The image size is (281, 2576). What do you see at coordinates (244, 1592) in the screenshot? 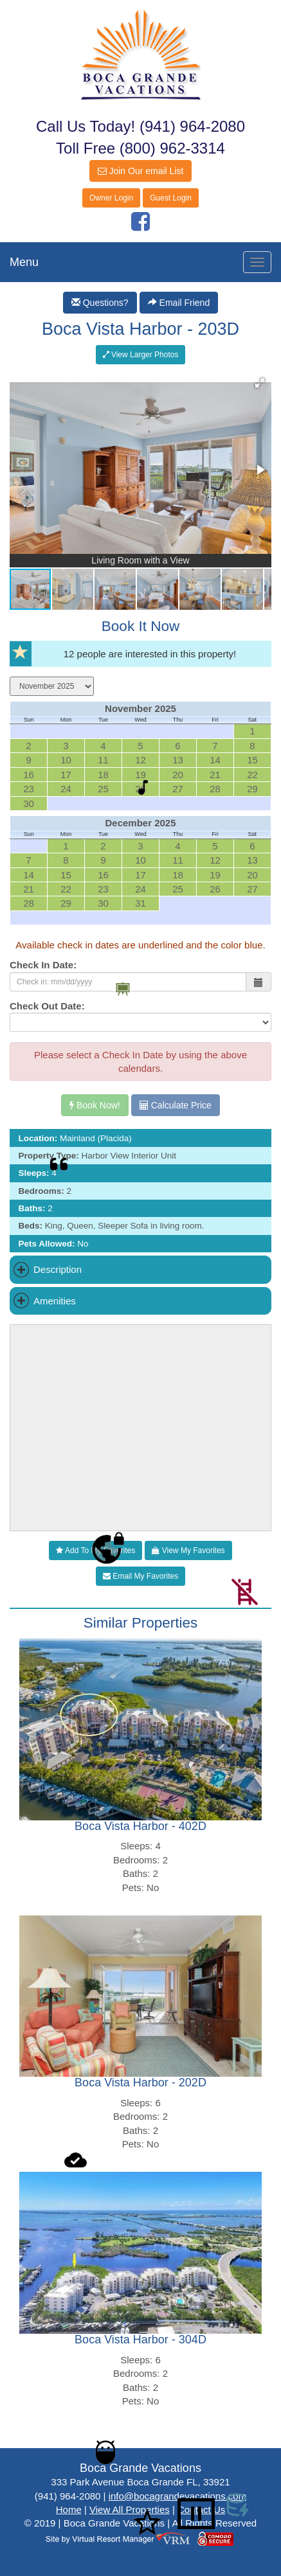
I see `ladder access disabled or unavailable` at bounding box center [244, 1592].